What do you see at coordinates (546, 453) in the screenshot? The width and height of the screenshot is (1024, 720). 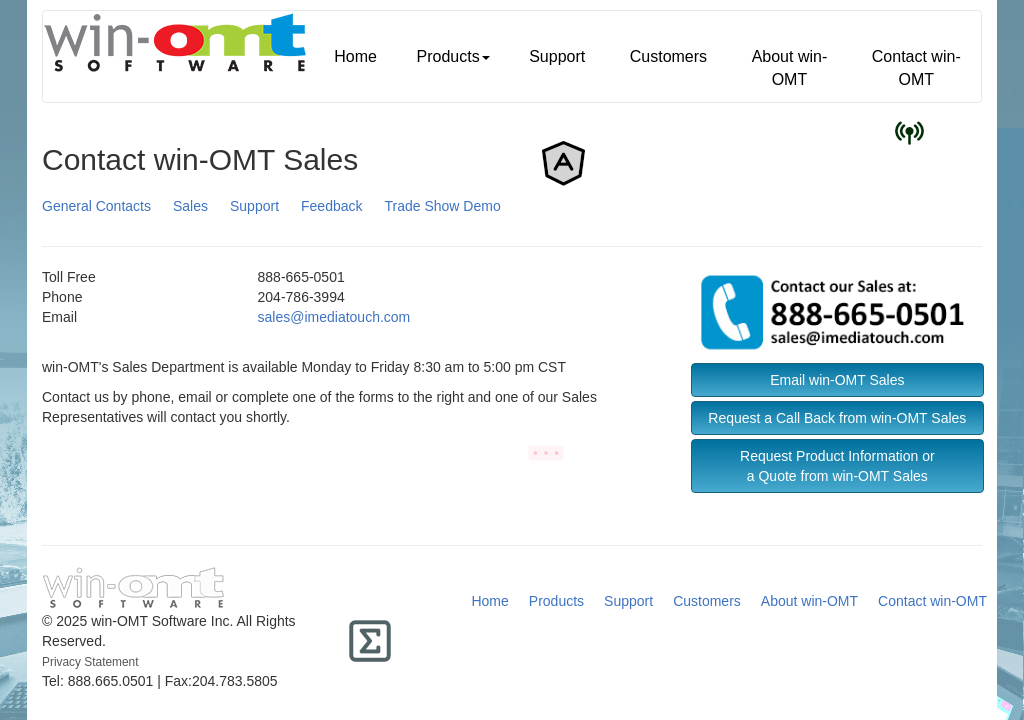 I see `open more options menu` at bounding box center [546, 453].